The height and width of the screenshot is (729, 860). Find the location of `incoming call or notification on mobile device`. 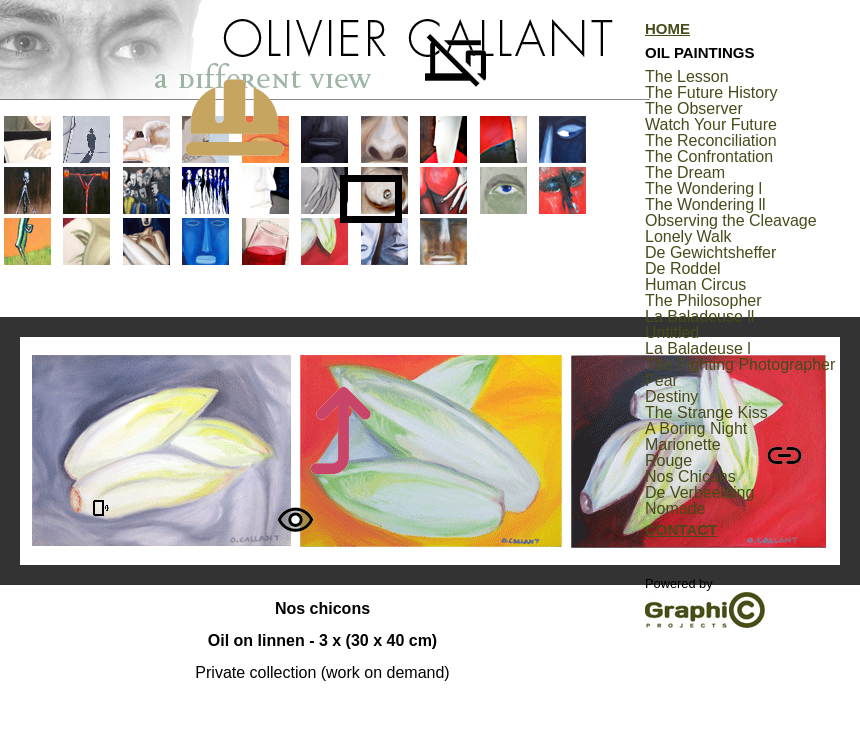

incoming call or notification on mobile device is located at coordinates (101, 508).